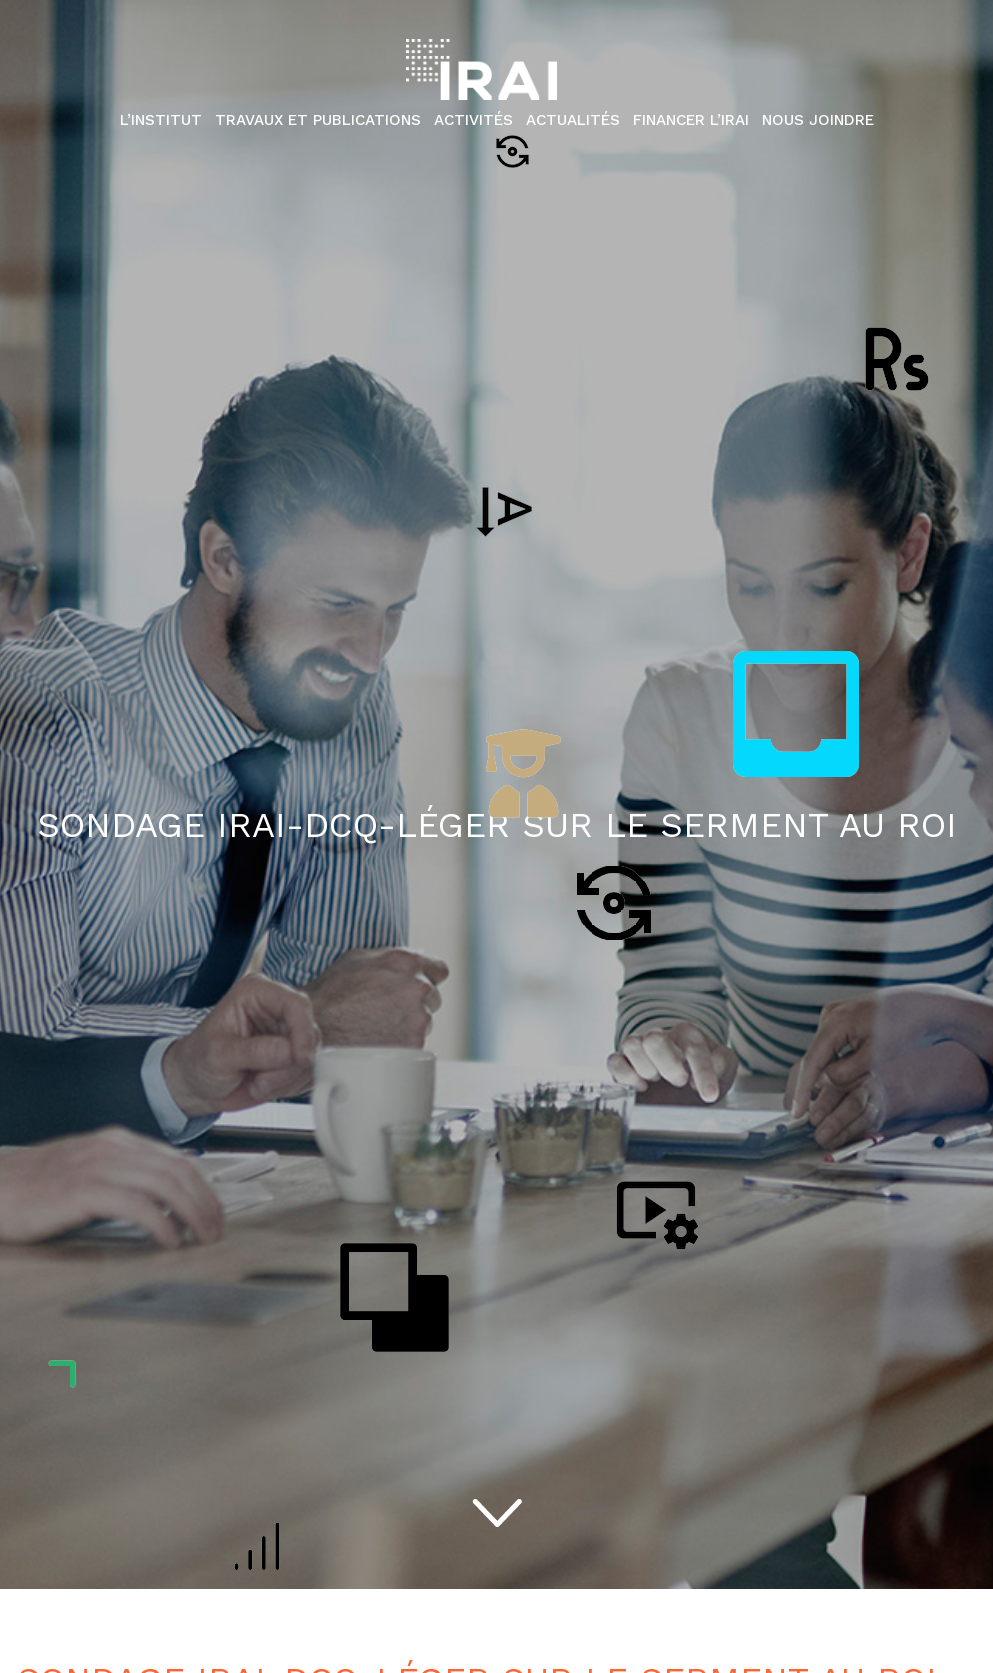  I want to click on indicates Indian rupee currency, so click(897, 359).